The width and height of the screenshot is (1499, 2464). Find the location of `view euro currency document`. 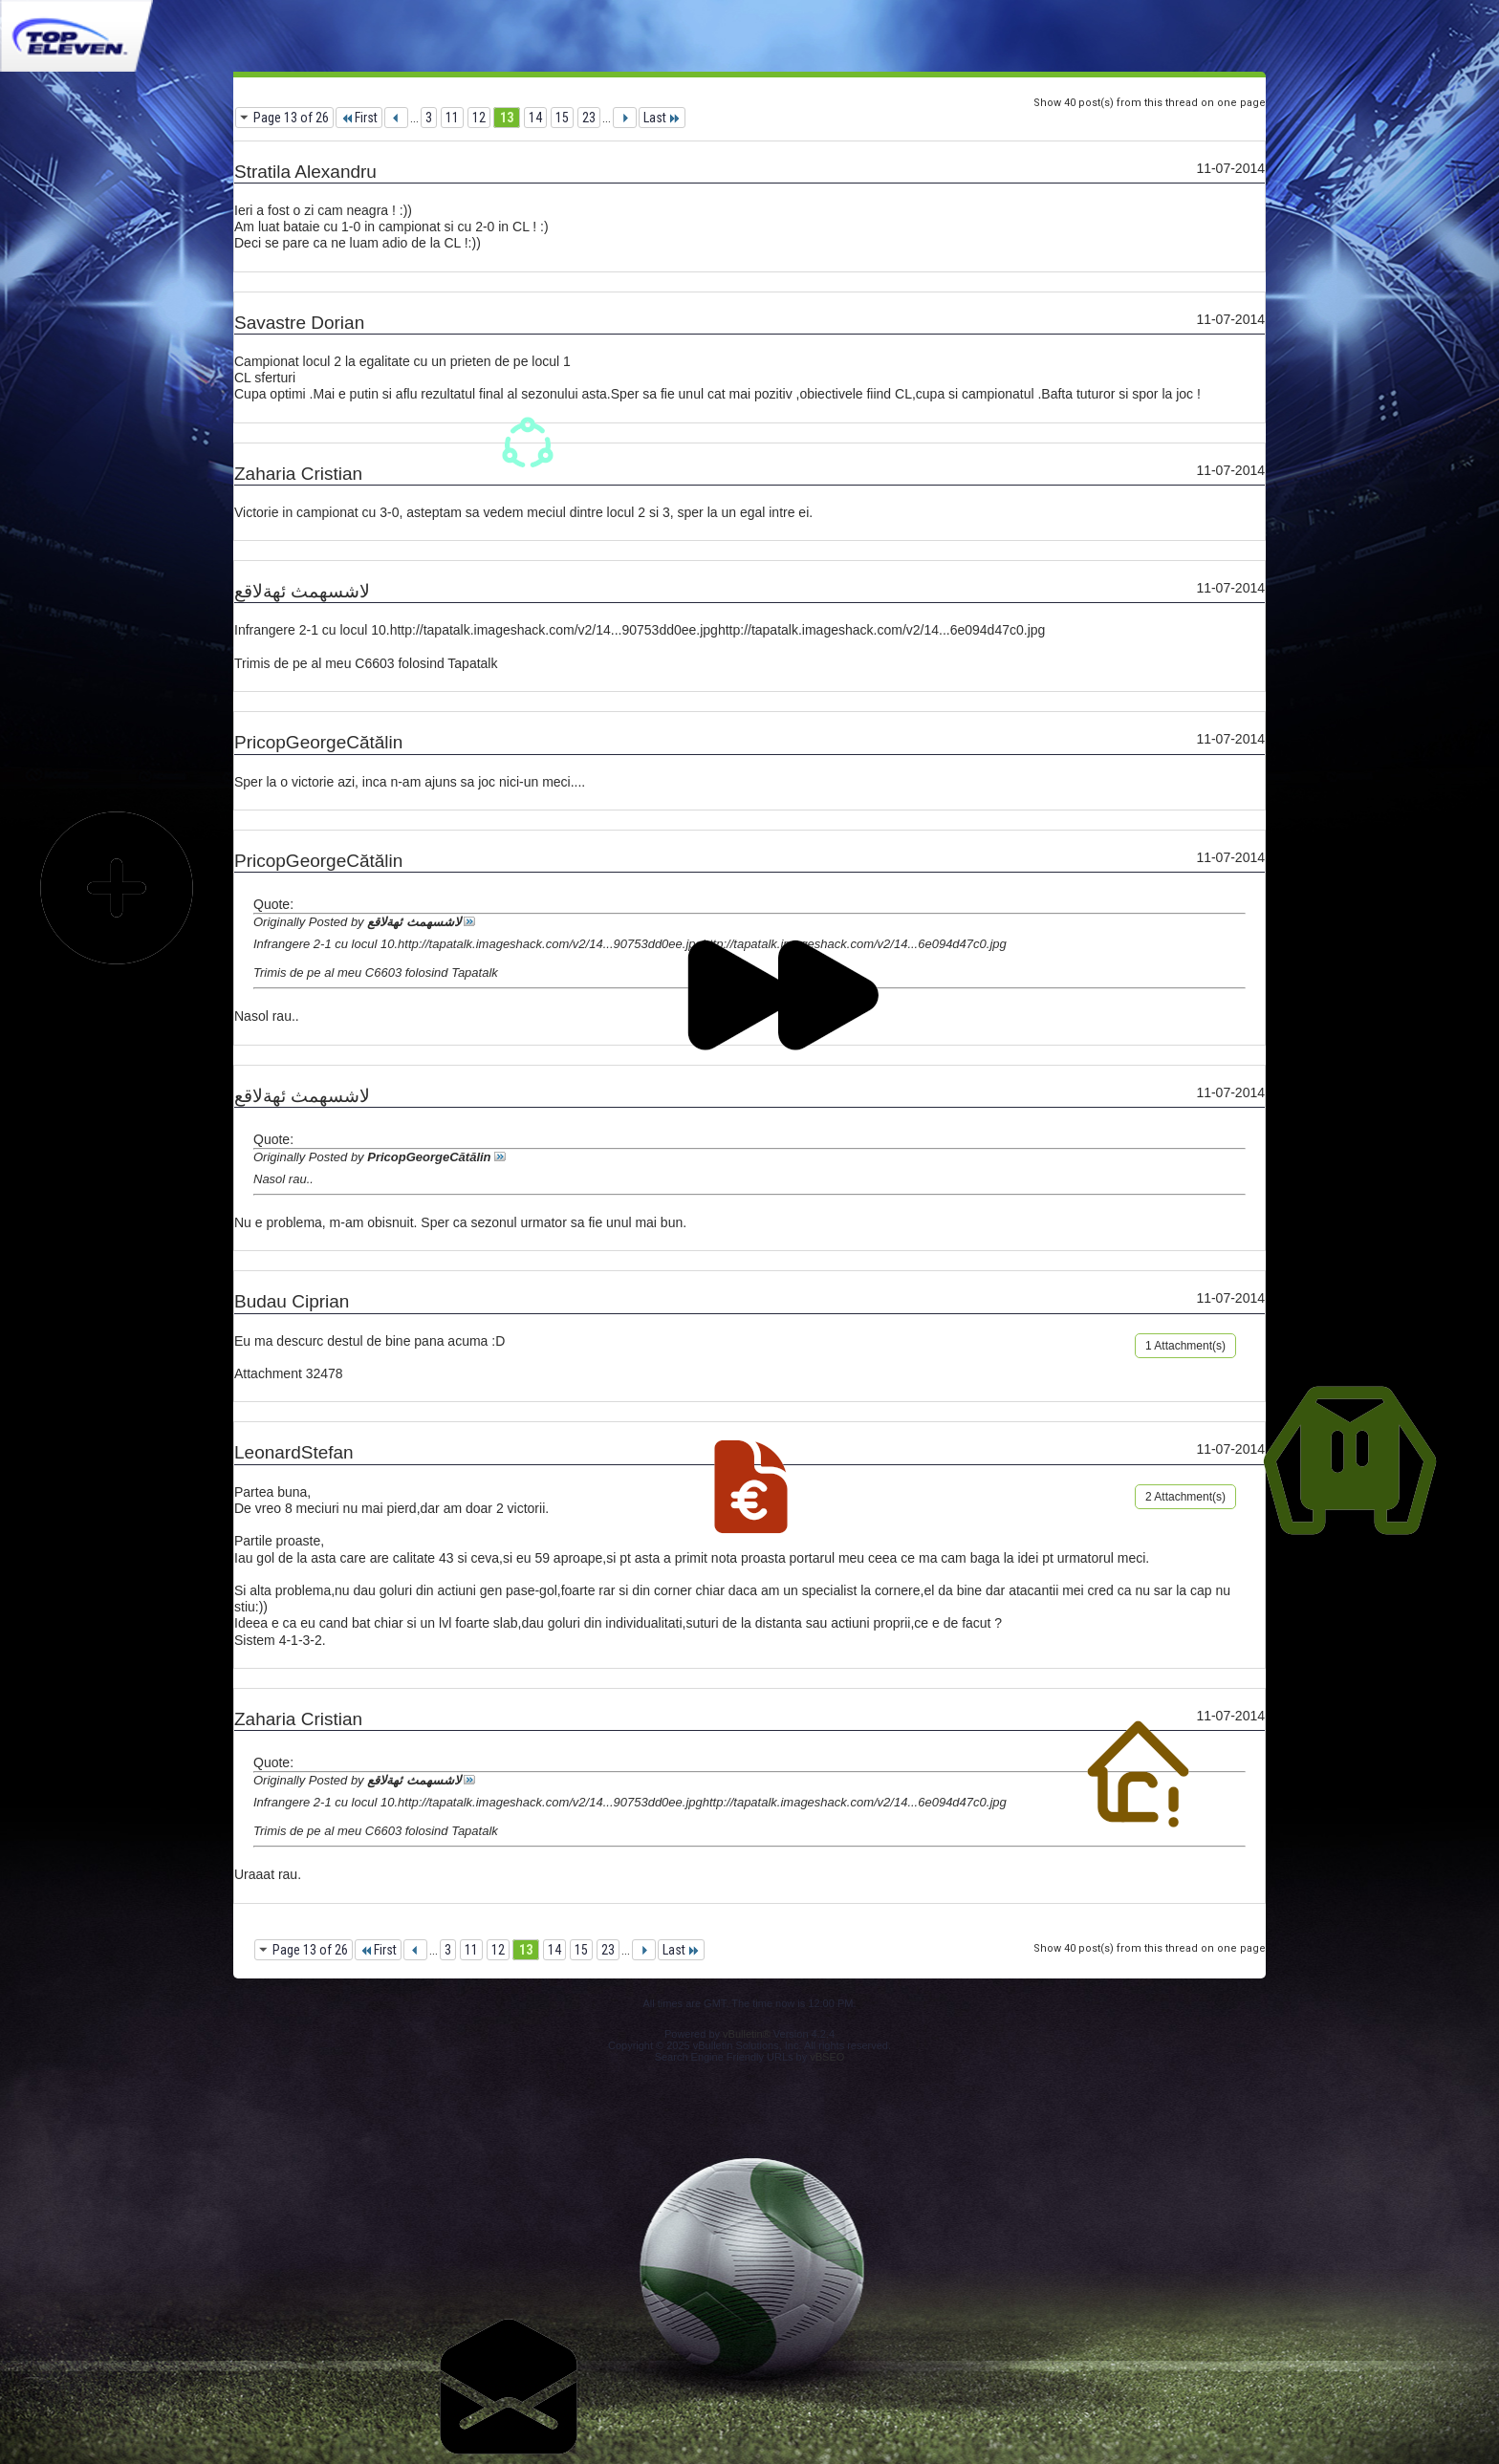

view euro currency document is located at coordinates (750, 1486).